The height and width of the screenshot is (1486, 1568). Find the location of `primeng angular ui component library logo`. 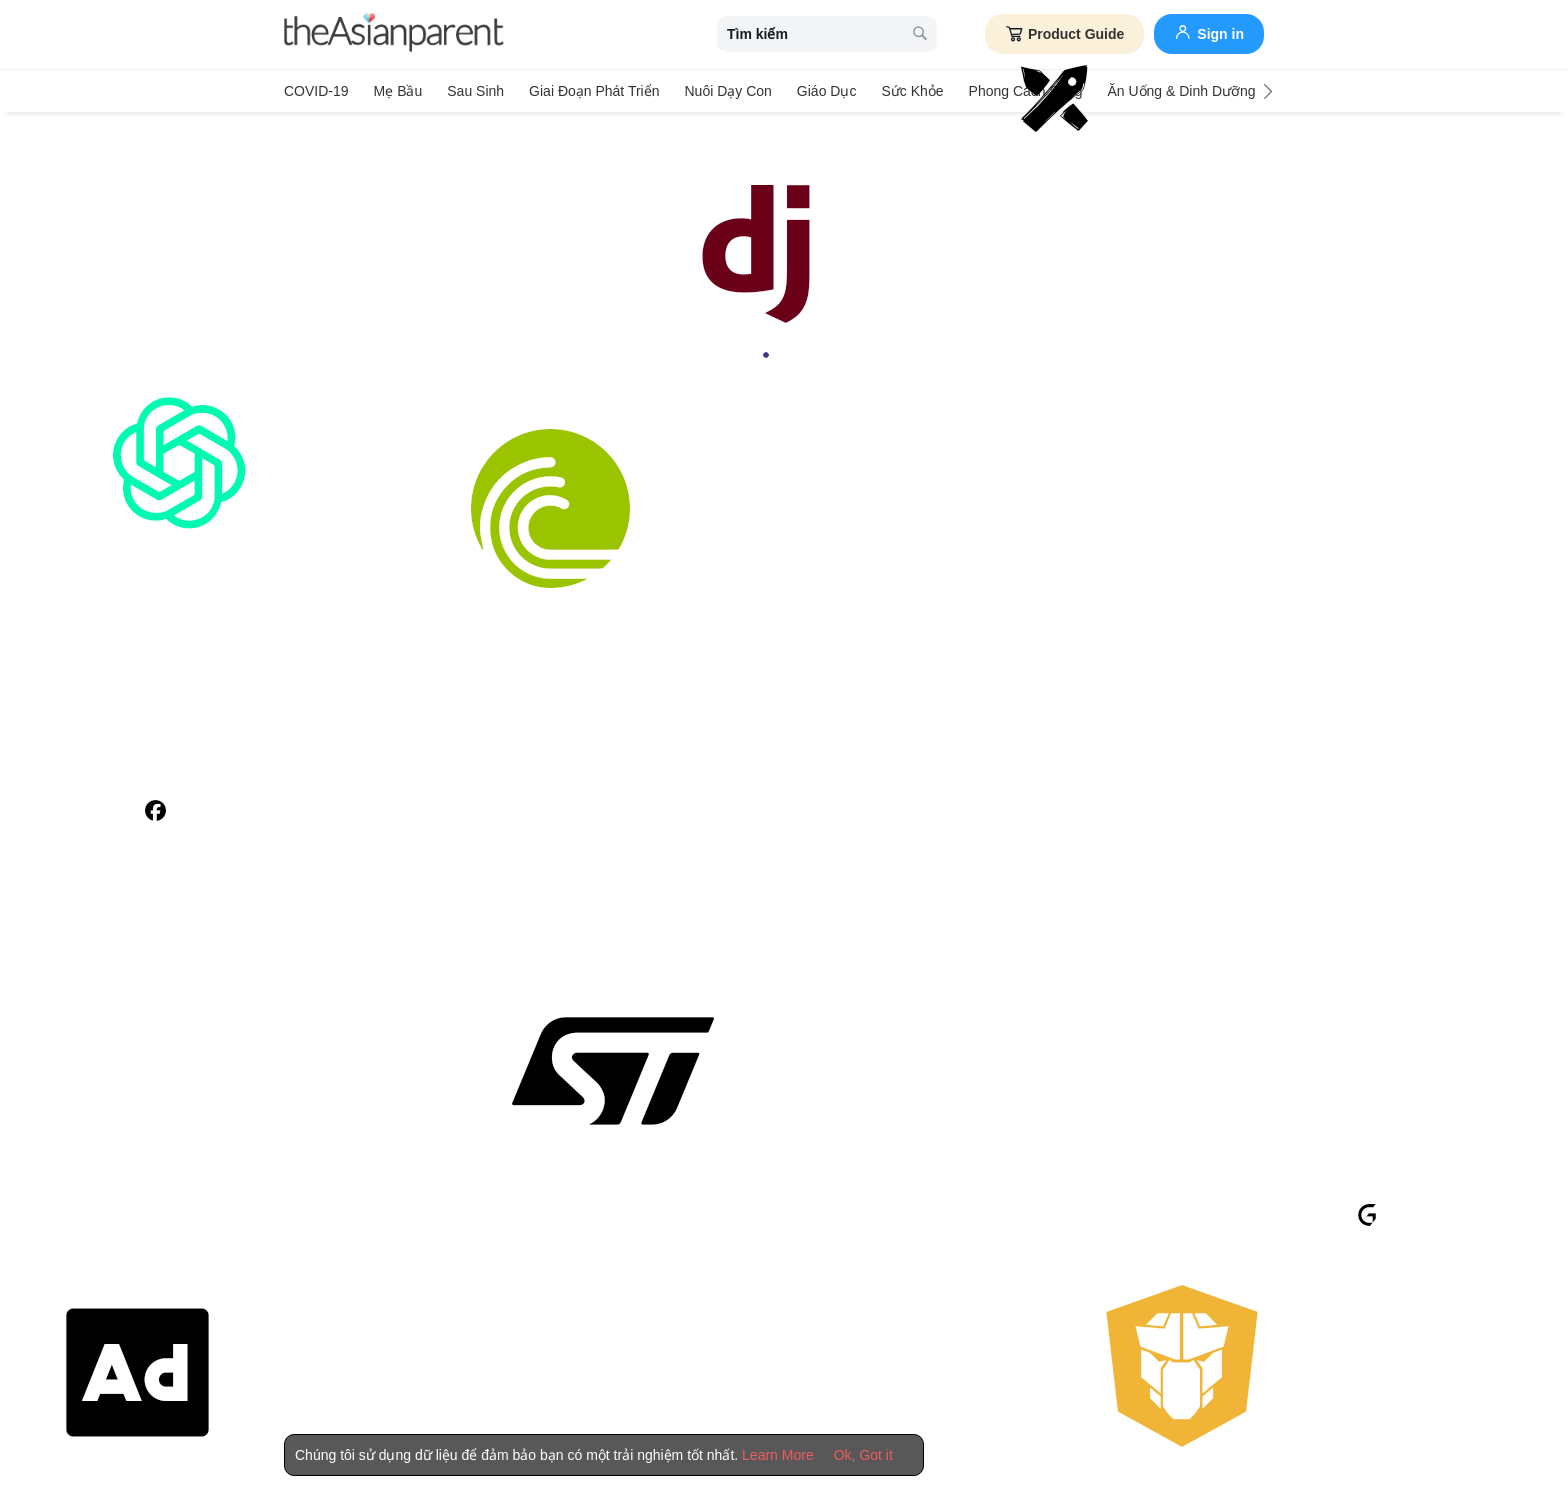

primeng angular ui component library logo is located at coordinates (1182, 1366).